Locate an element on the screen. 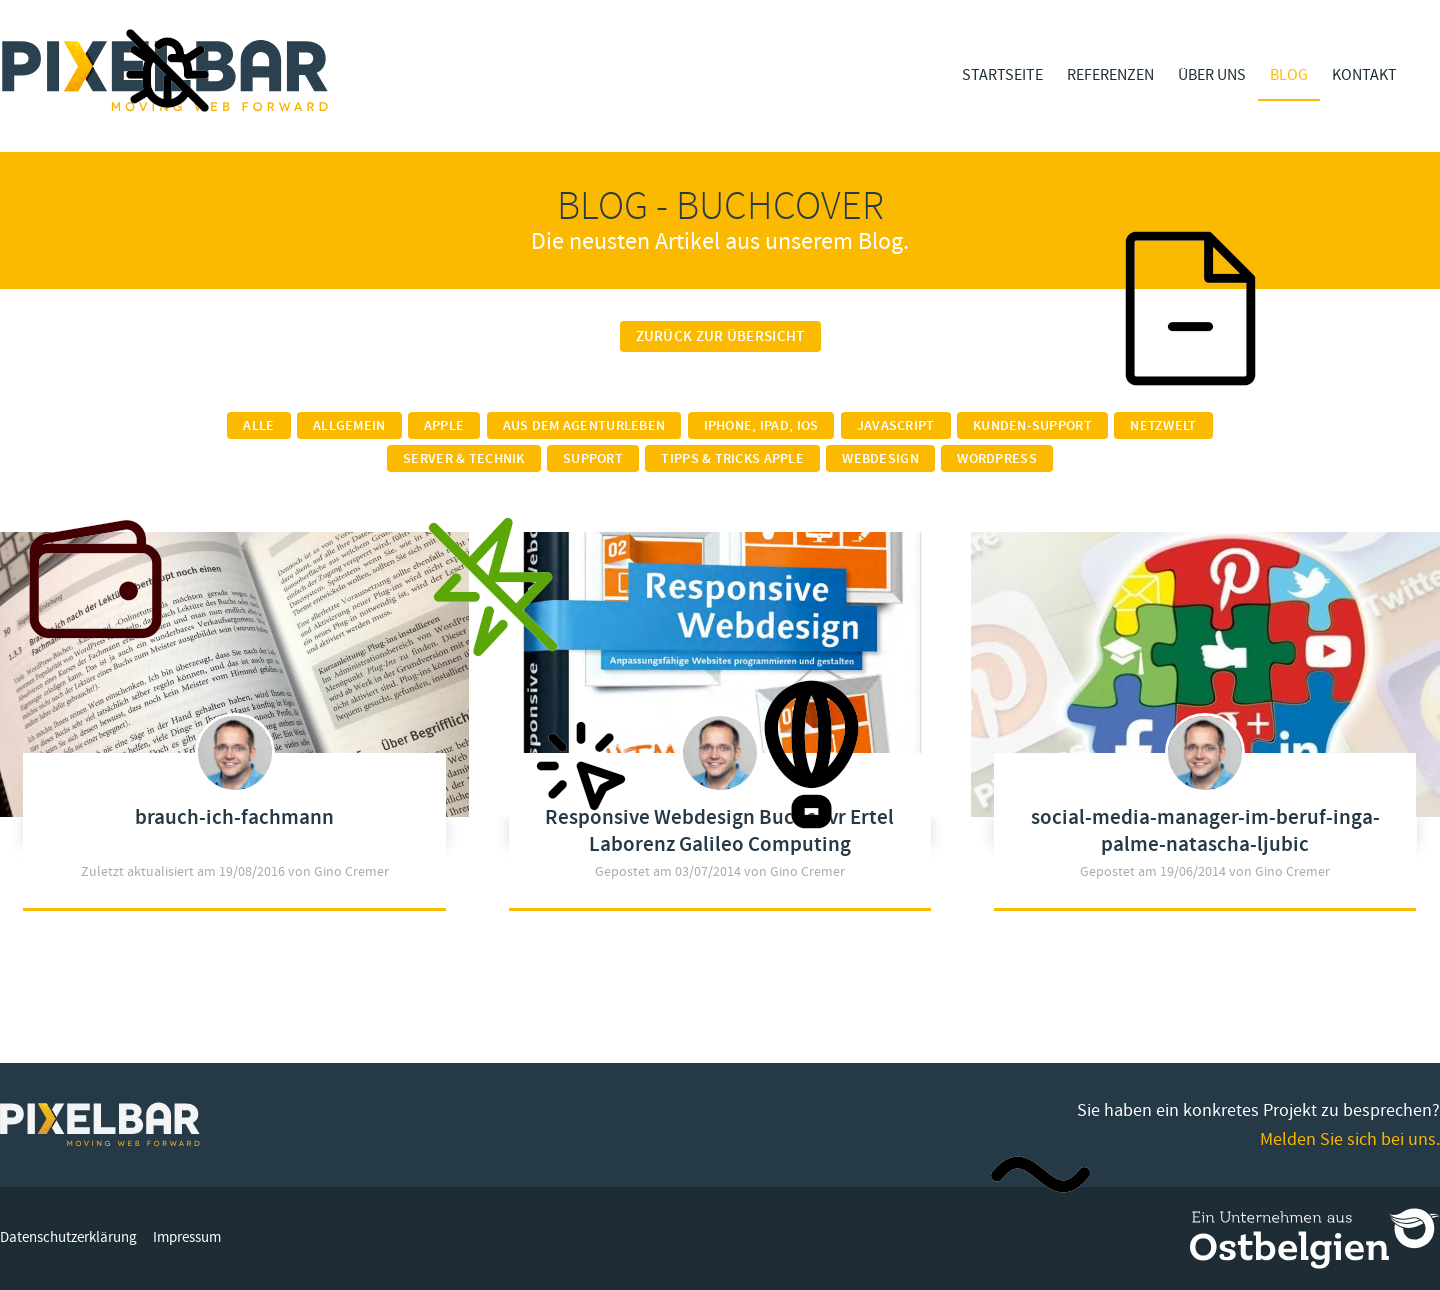 The width and height of the screenshot is (1440, 1290). access travel or adventure features is located at coordinates (811, 754).